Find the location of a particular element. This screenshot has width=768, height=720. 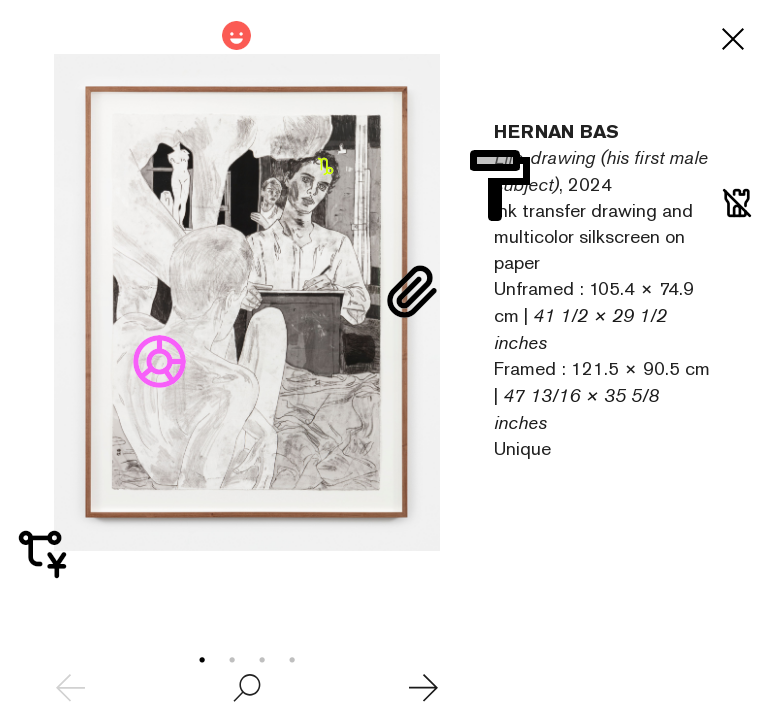

capricorn zodiac sign symbol is located at coordinates (326, 166).